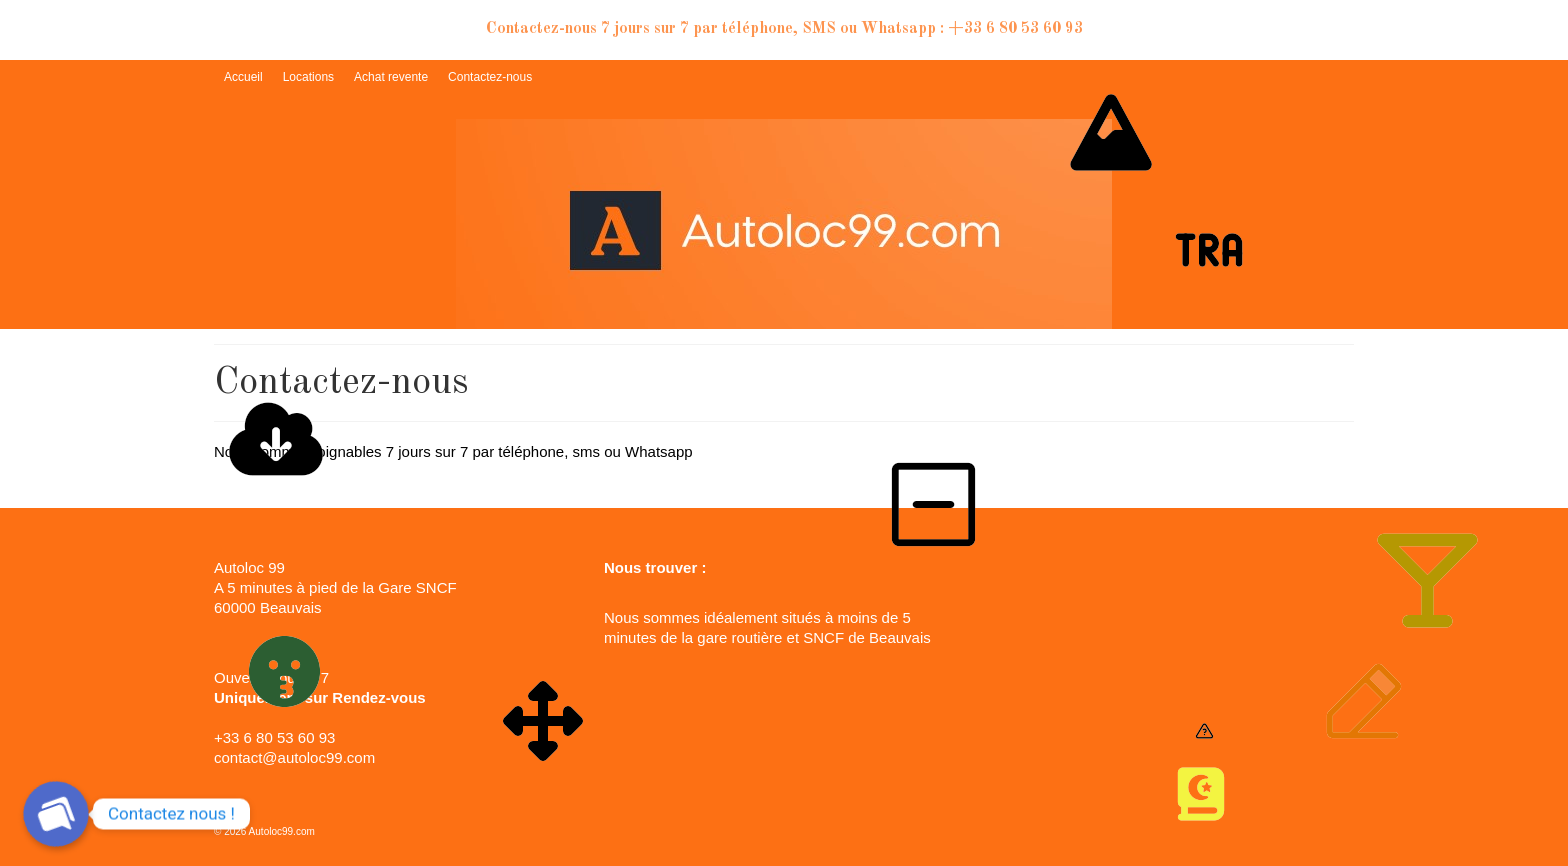  Describe the element at coordinates (933, 504) in the screenshot. I see `collapse or minimize a section` at that location.